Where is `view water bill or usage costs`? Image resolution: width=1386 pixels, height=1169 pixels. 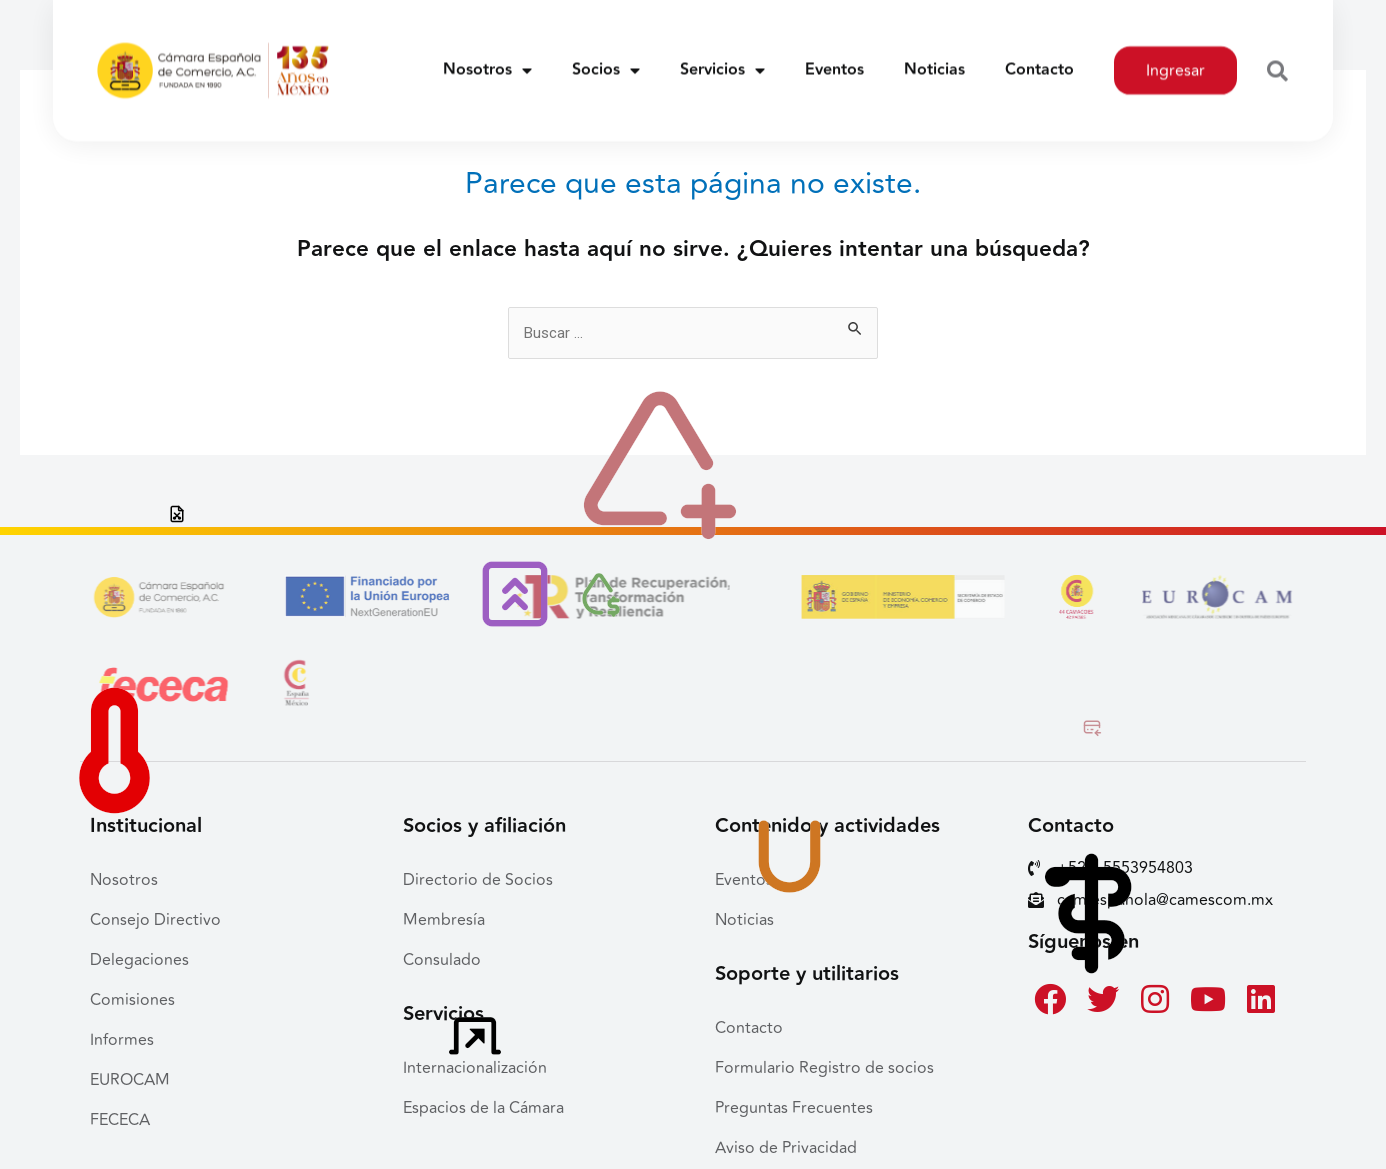 view water bill or usage costs is located at coordinates (599, 594).